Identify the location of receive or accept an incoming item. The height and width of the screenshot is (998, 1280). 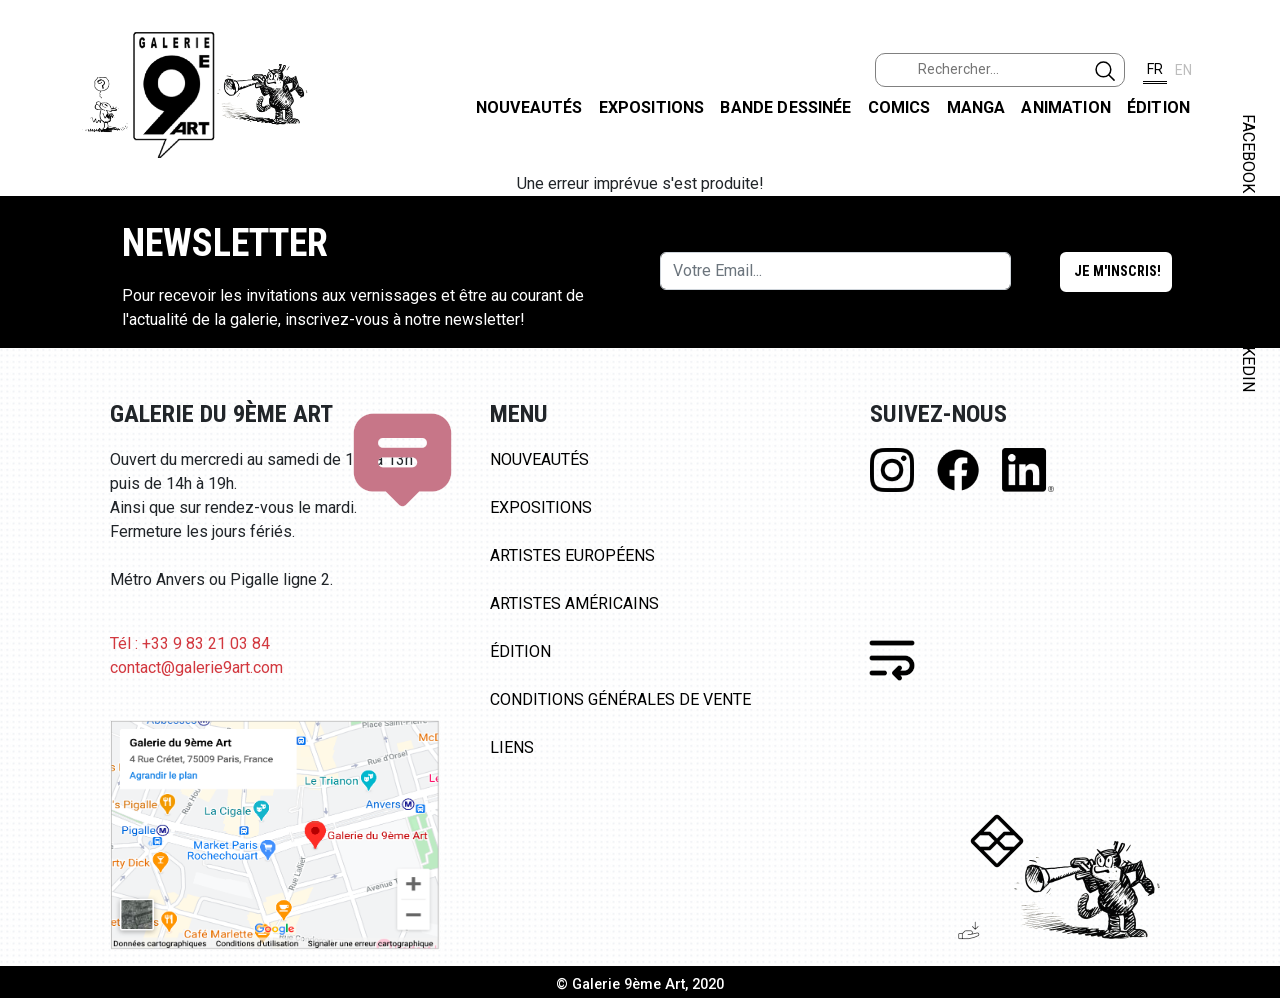
(969, 931).